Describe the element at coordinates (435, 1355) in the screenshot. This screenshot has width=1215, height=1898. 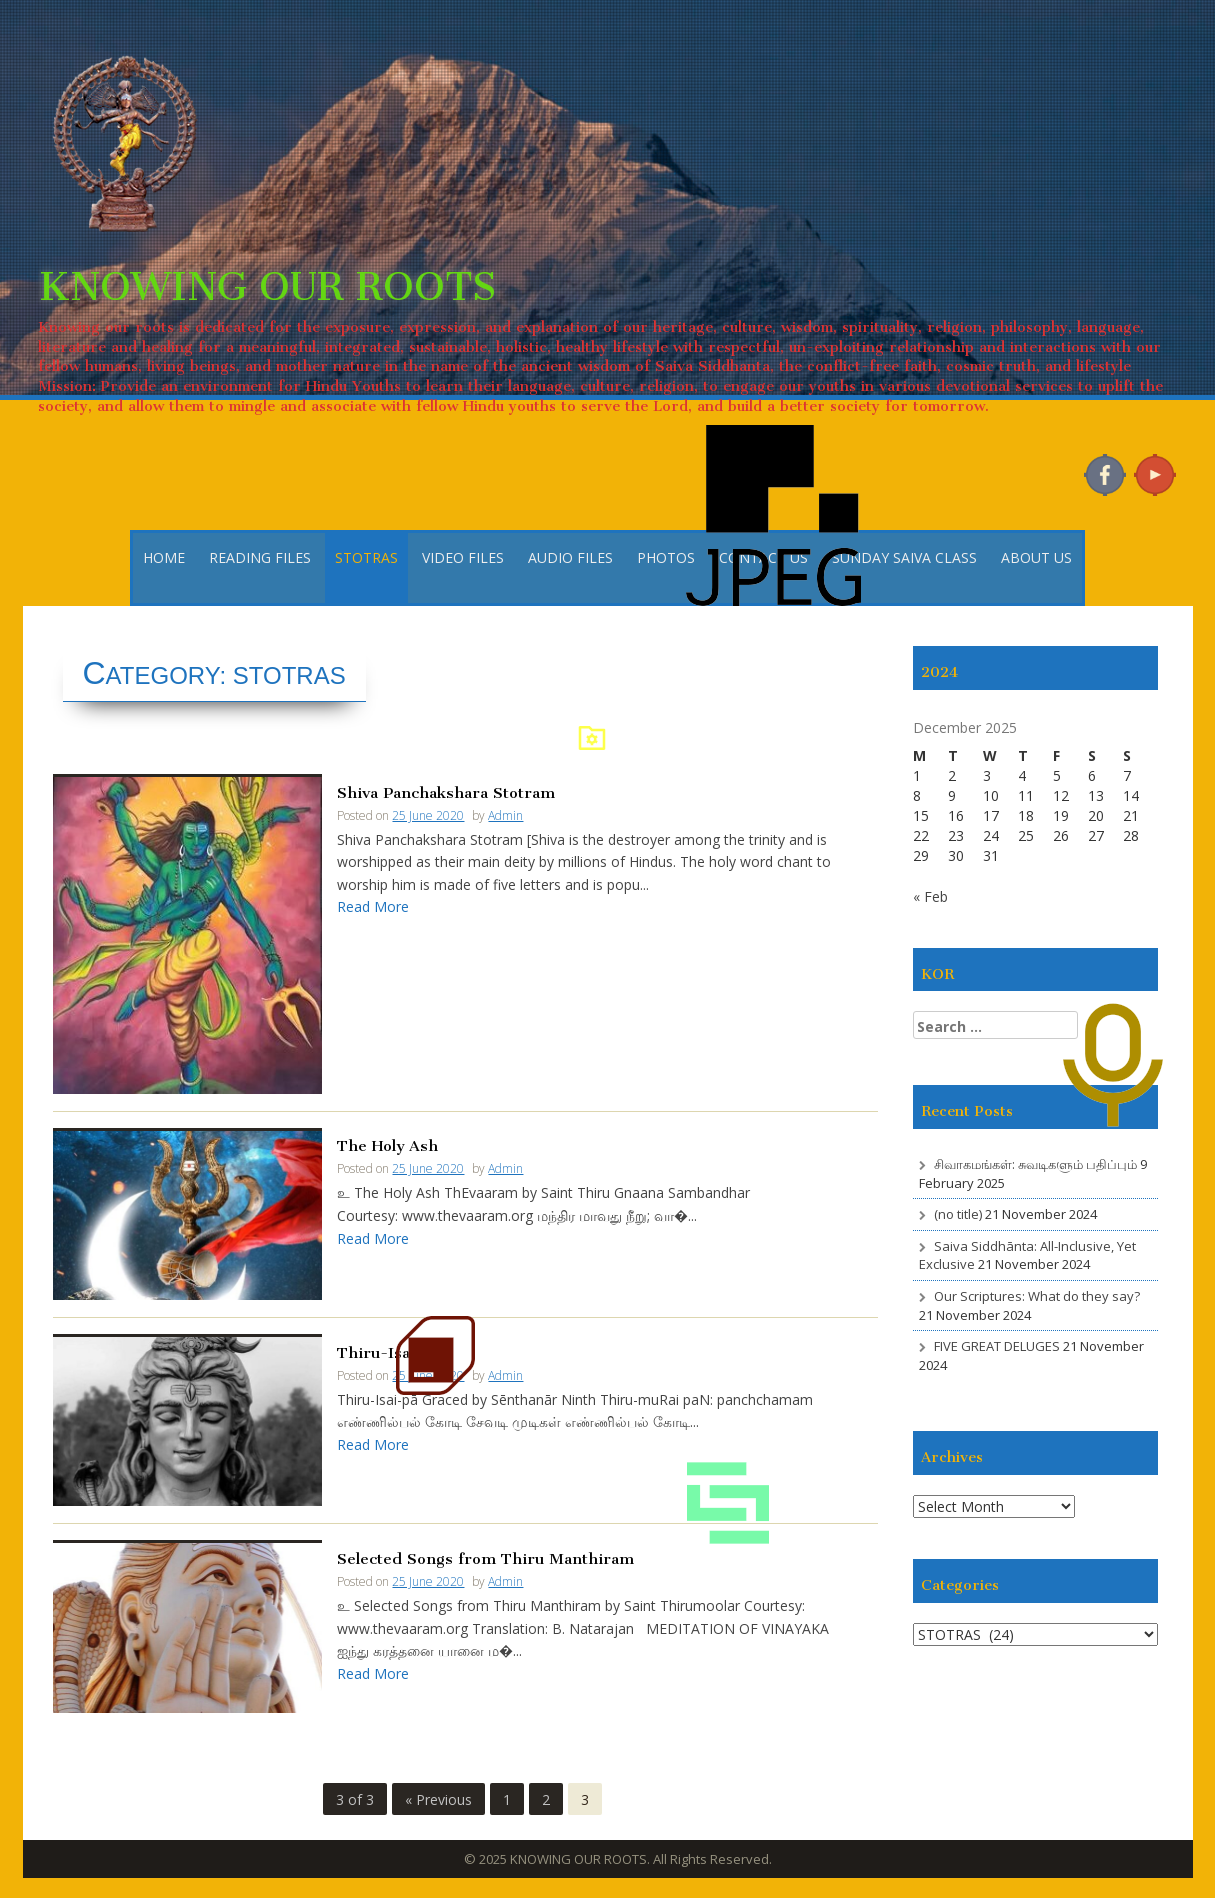
I see `jetbrains company logo` at that location.